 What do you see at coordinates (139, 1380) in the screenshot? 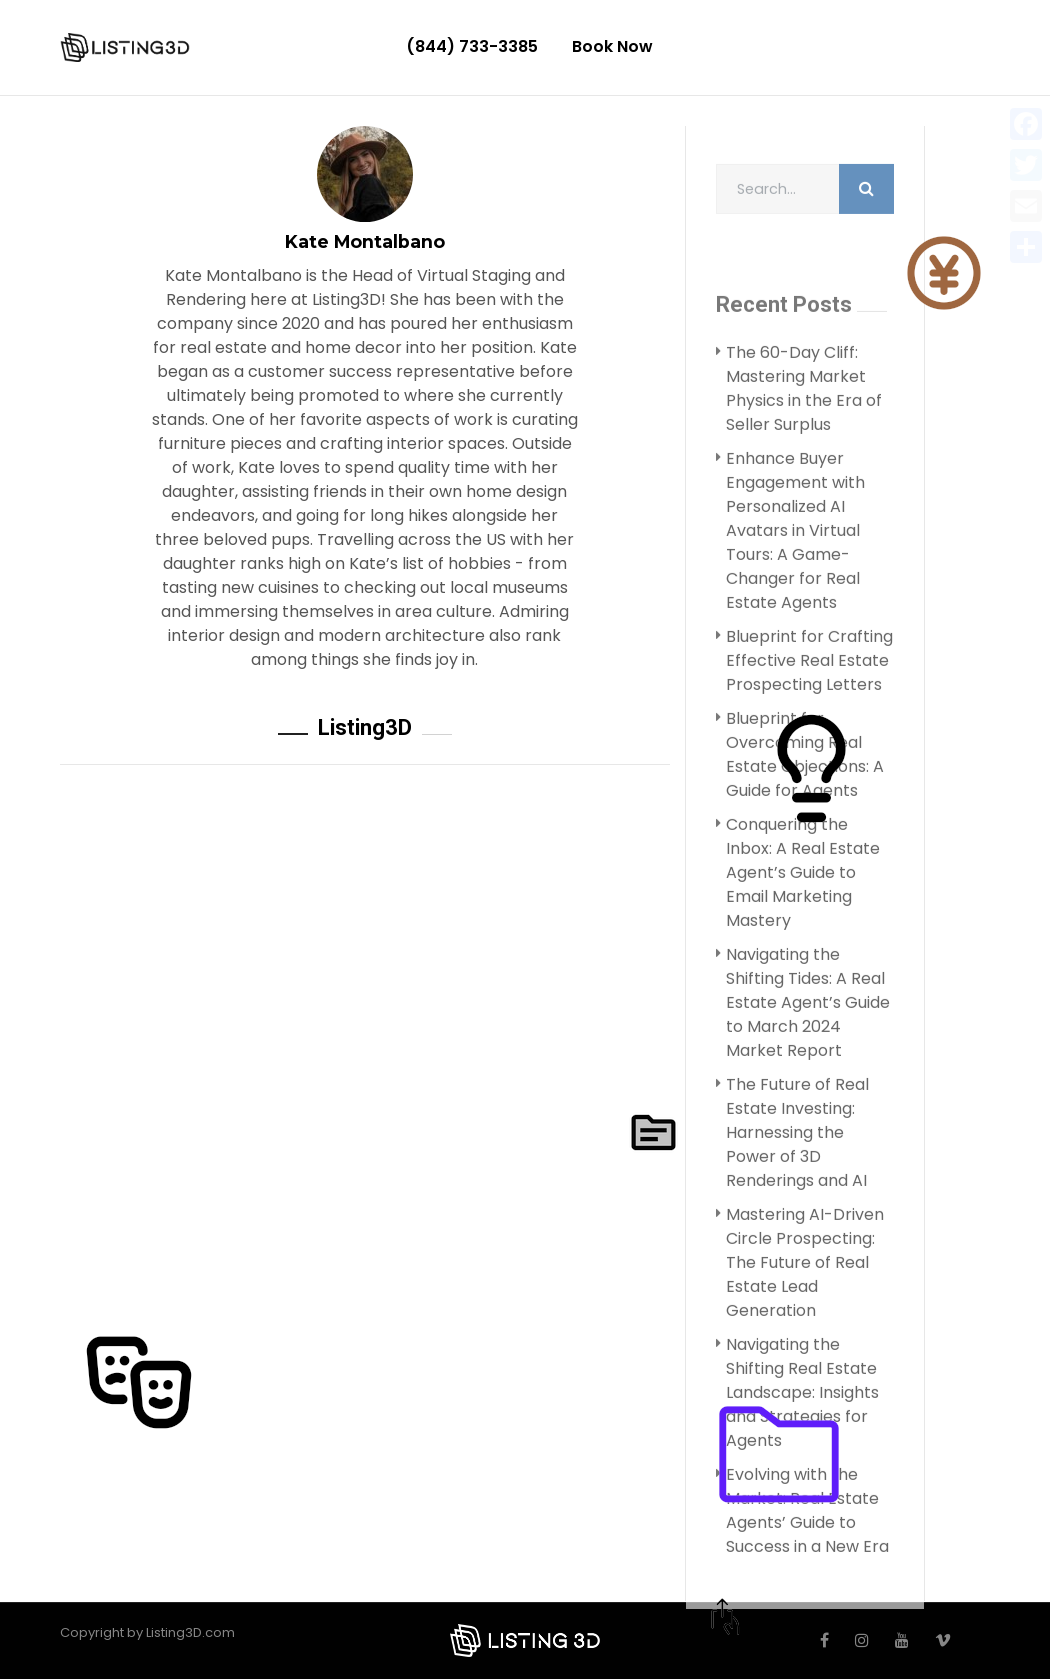
I see `access theater or entertainment options` at bounding box center [139, 1380].